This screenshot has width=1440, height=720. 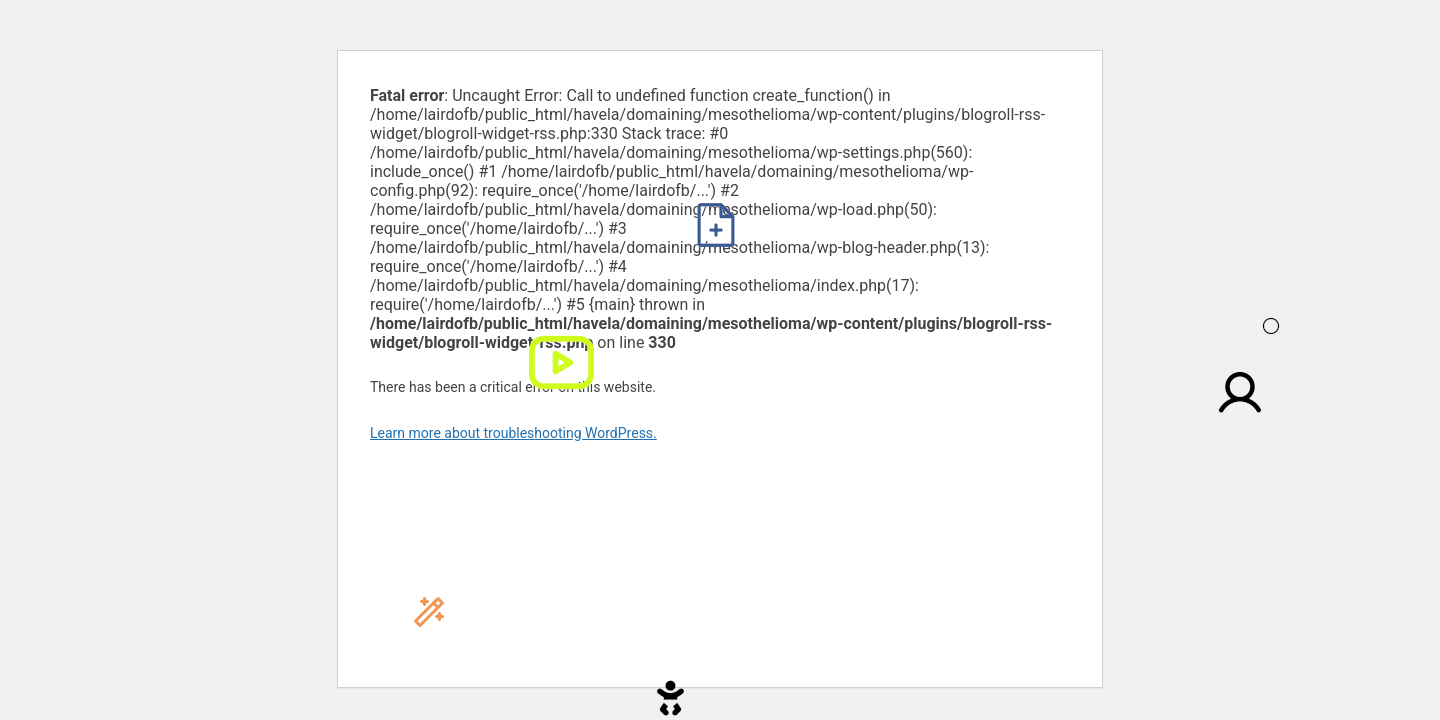 I want to click on unselected radio button or checkbox option, so click(x=1271, y=326).